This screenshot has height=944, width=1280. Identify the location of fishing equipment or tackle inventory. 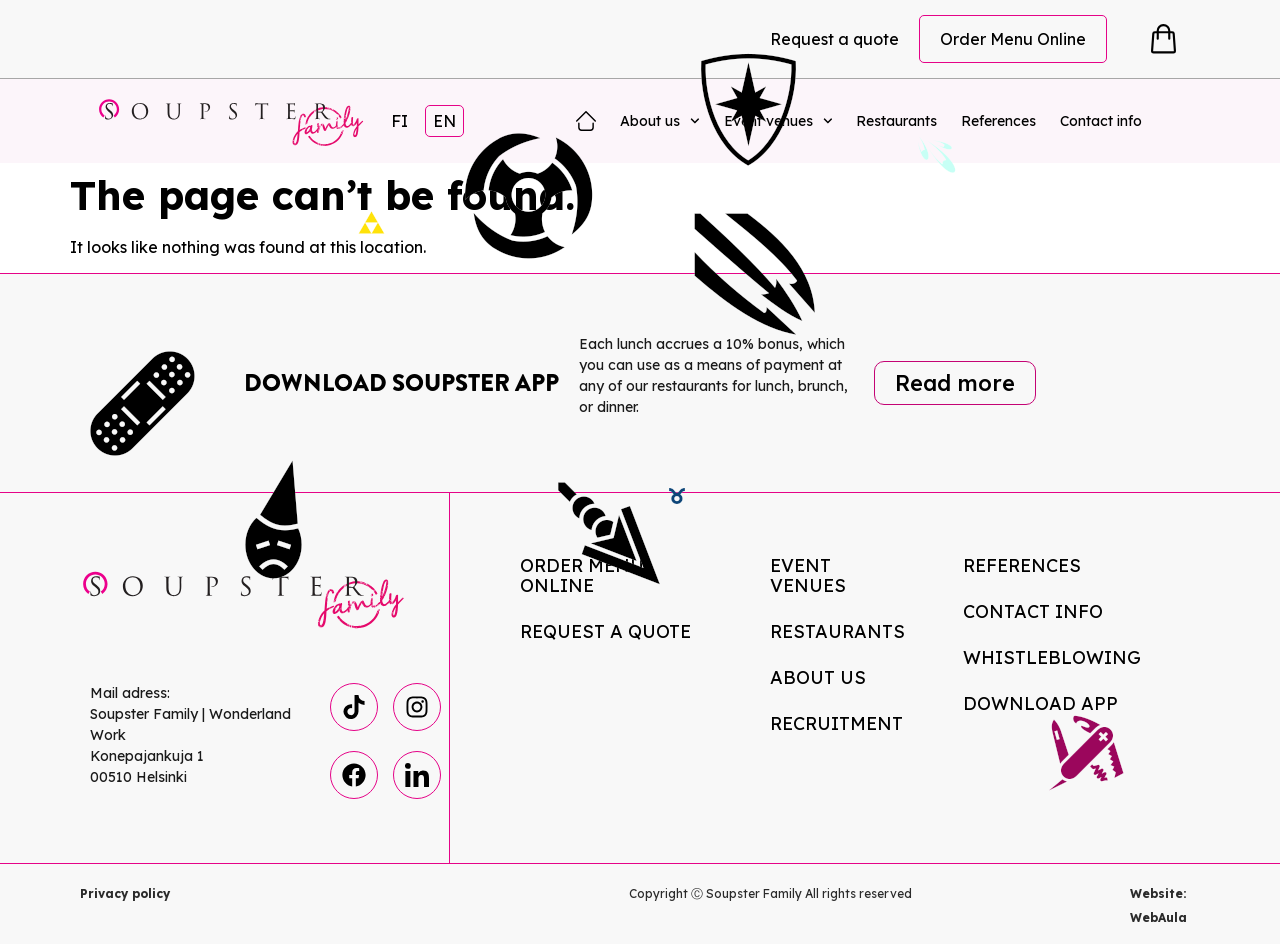
(753, 273).